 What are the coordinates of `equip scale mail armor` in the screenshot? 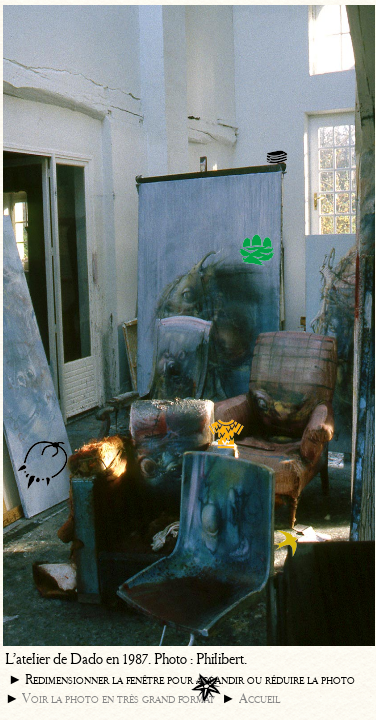 It's located at (226, 434).